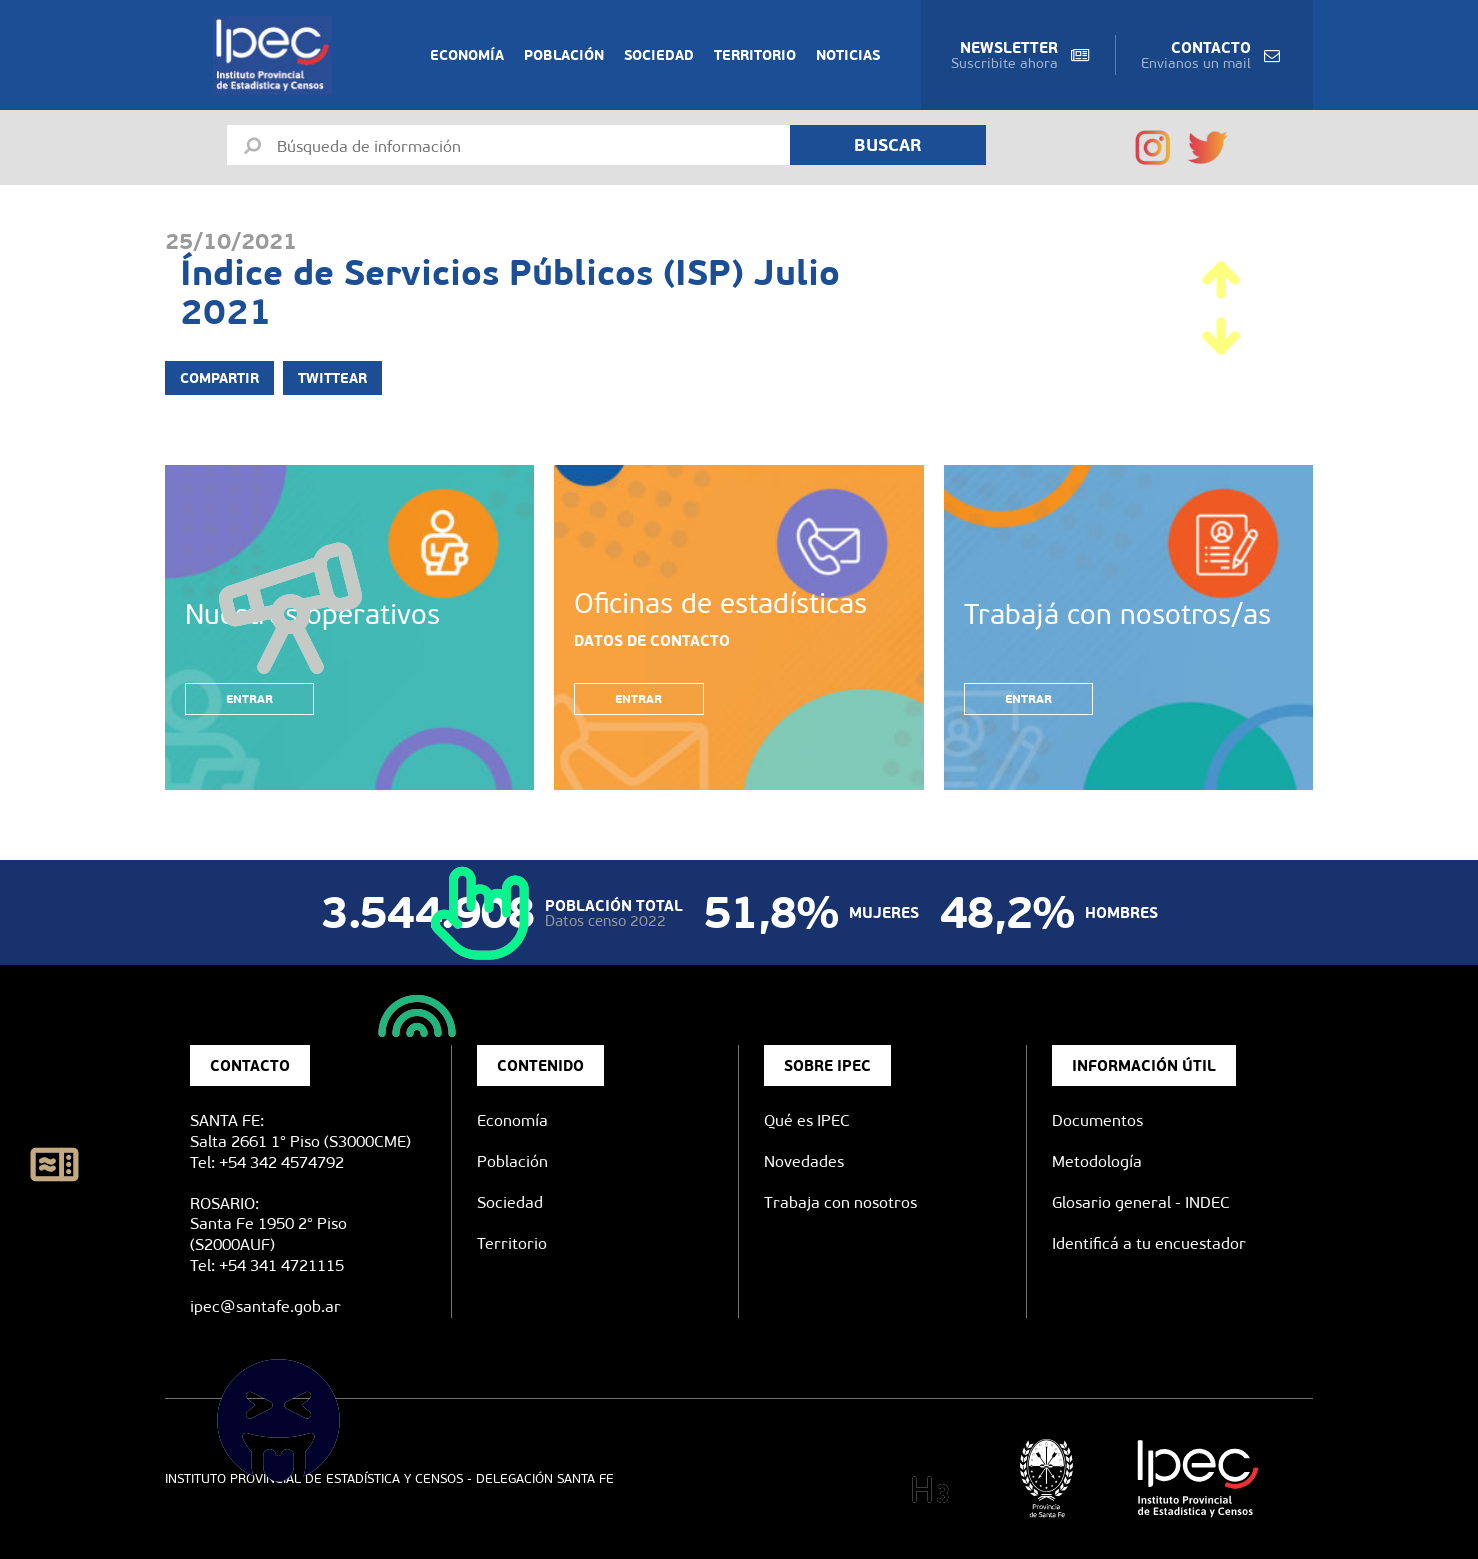 This screenshot has height=1559, width=1478. I want to click on access microwave or kitchen appliance controls, so click(54, 1164).